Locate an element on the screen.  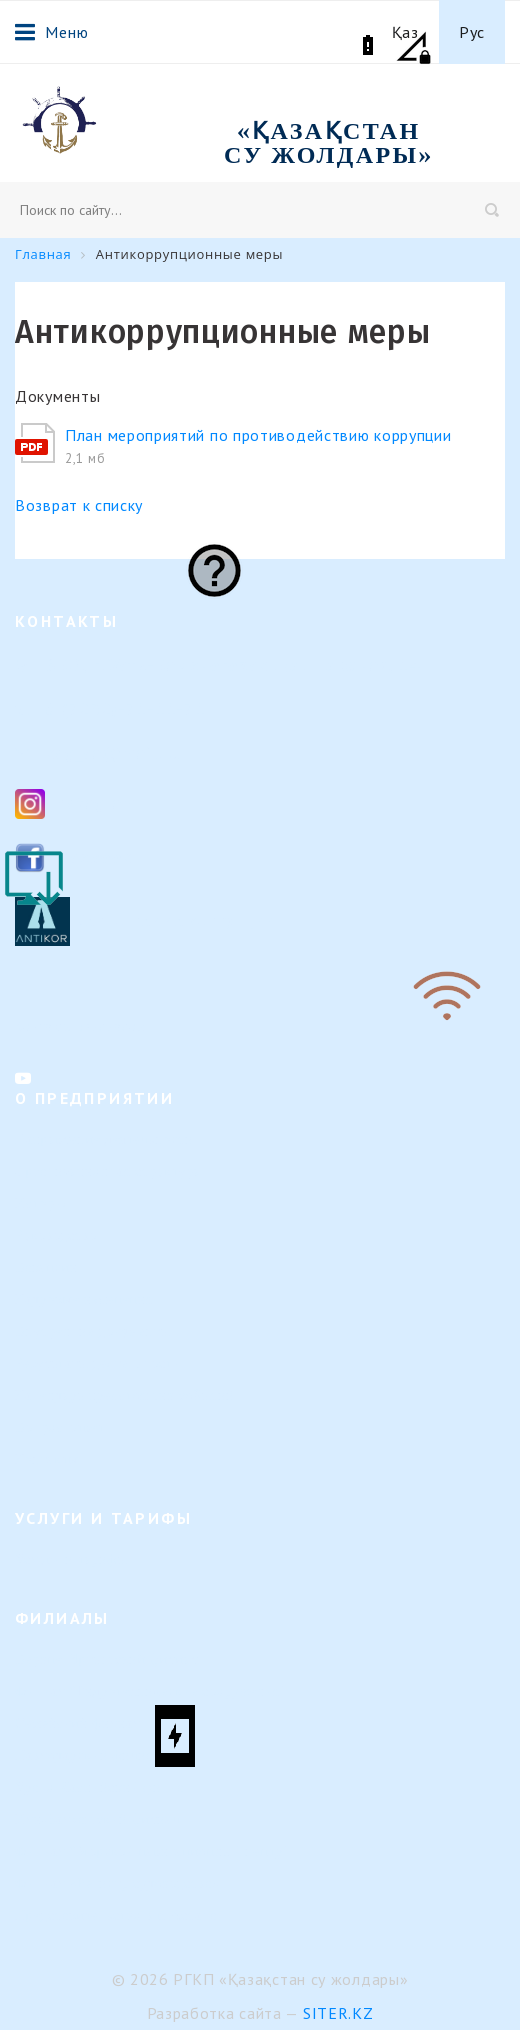
low battery warning is located at coordinates (368, 45).